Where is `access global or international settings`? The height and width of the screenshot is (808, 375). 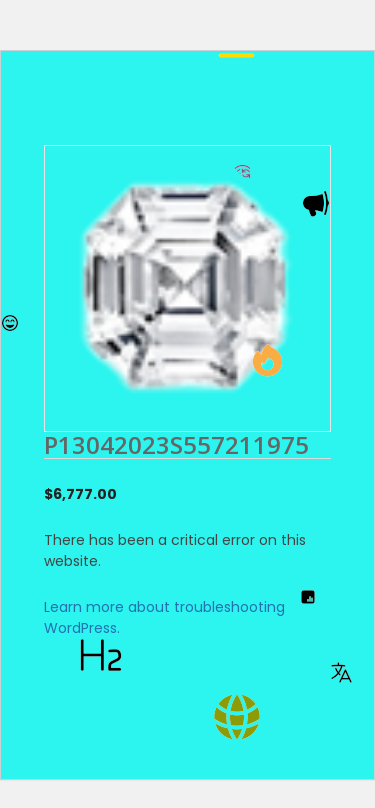
access global or international settings is located at coordinates (237, 717).